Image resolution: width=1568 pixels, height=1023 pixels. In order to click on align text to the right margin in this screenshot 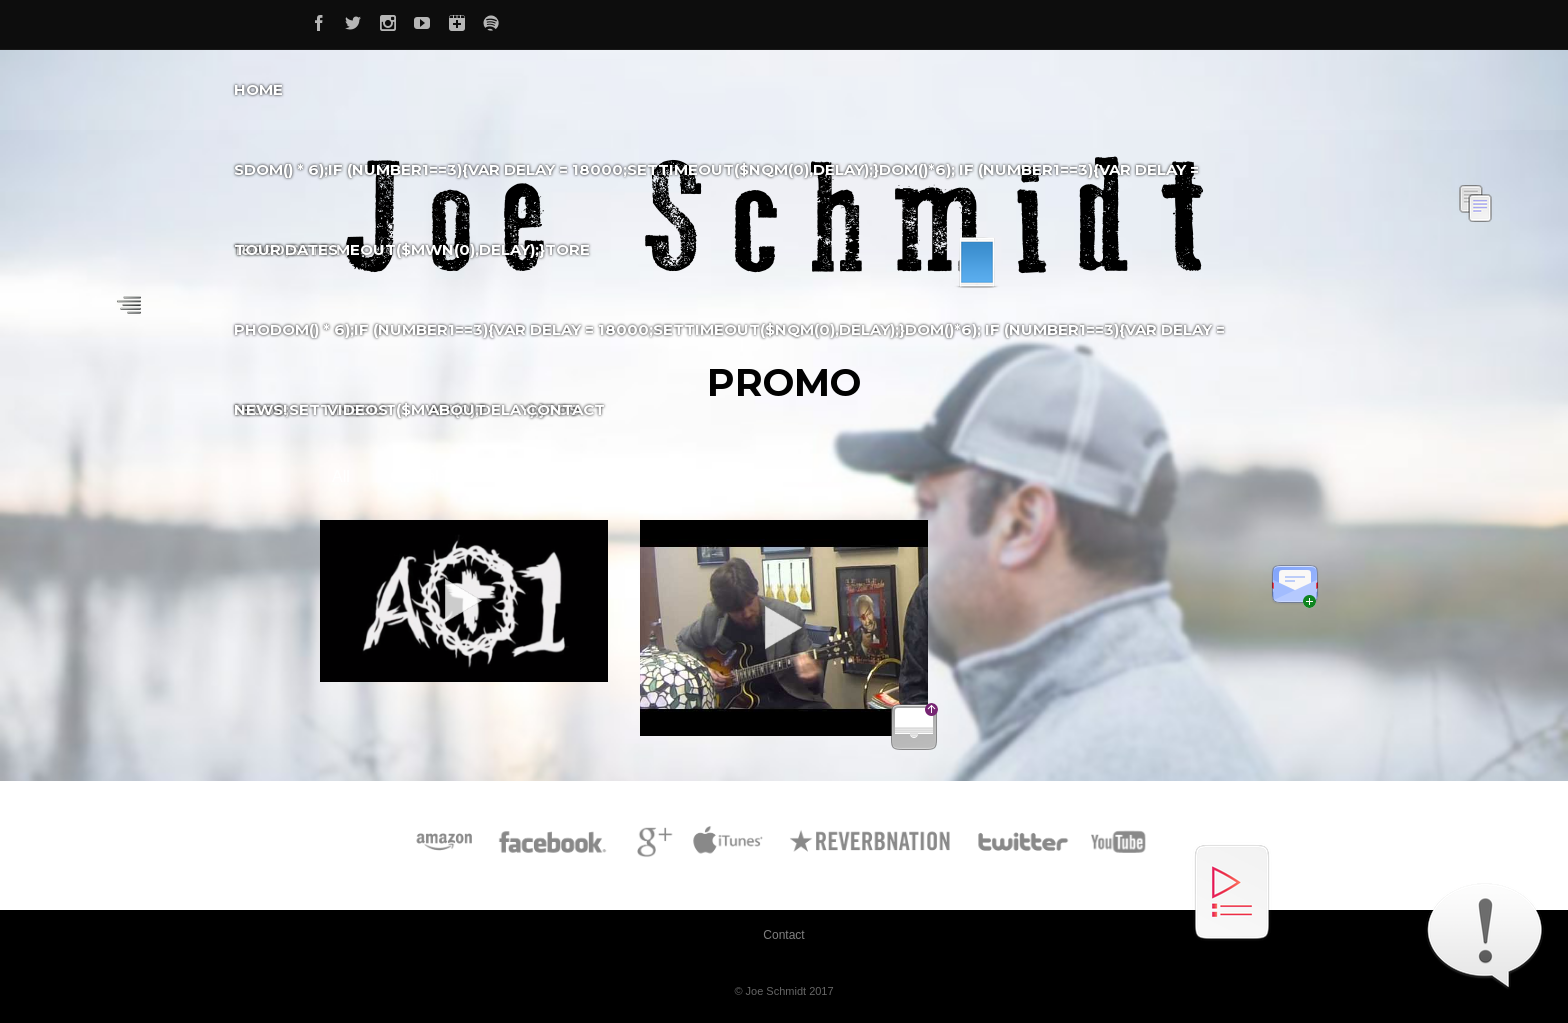, I will do `click(129, 305)`.